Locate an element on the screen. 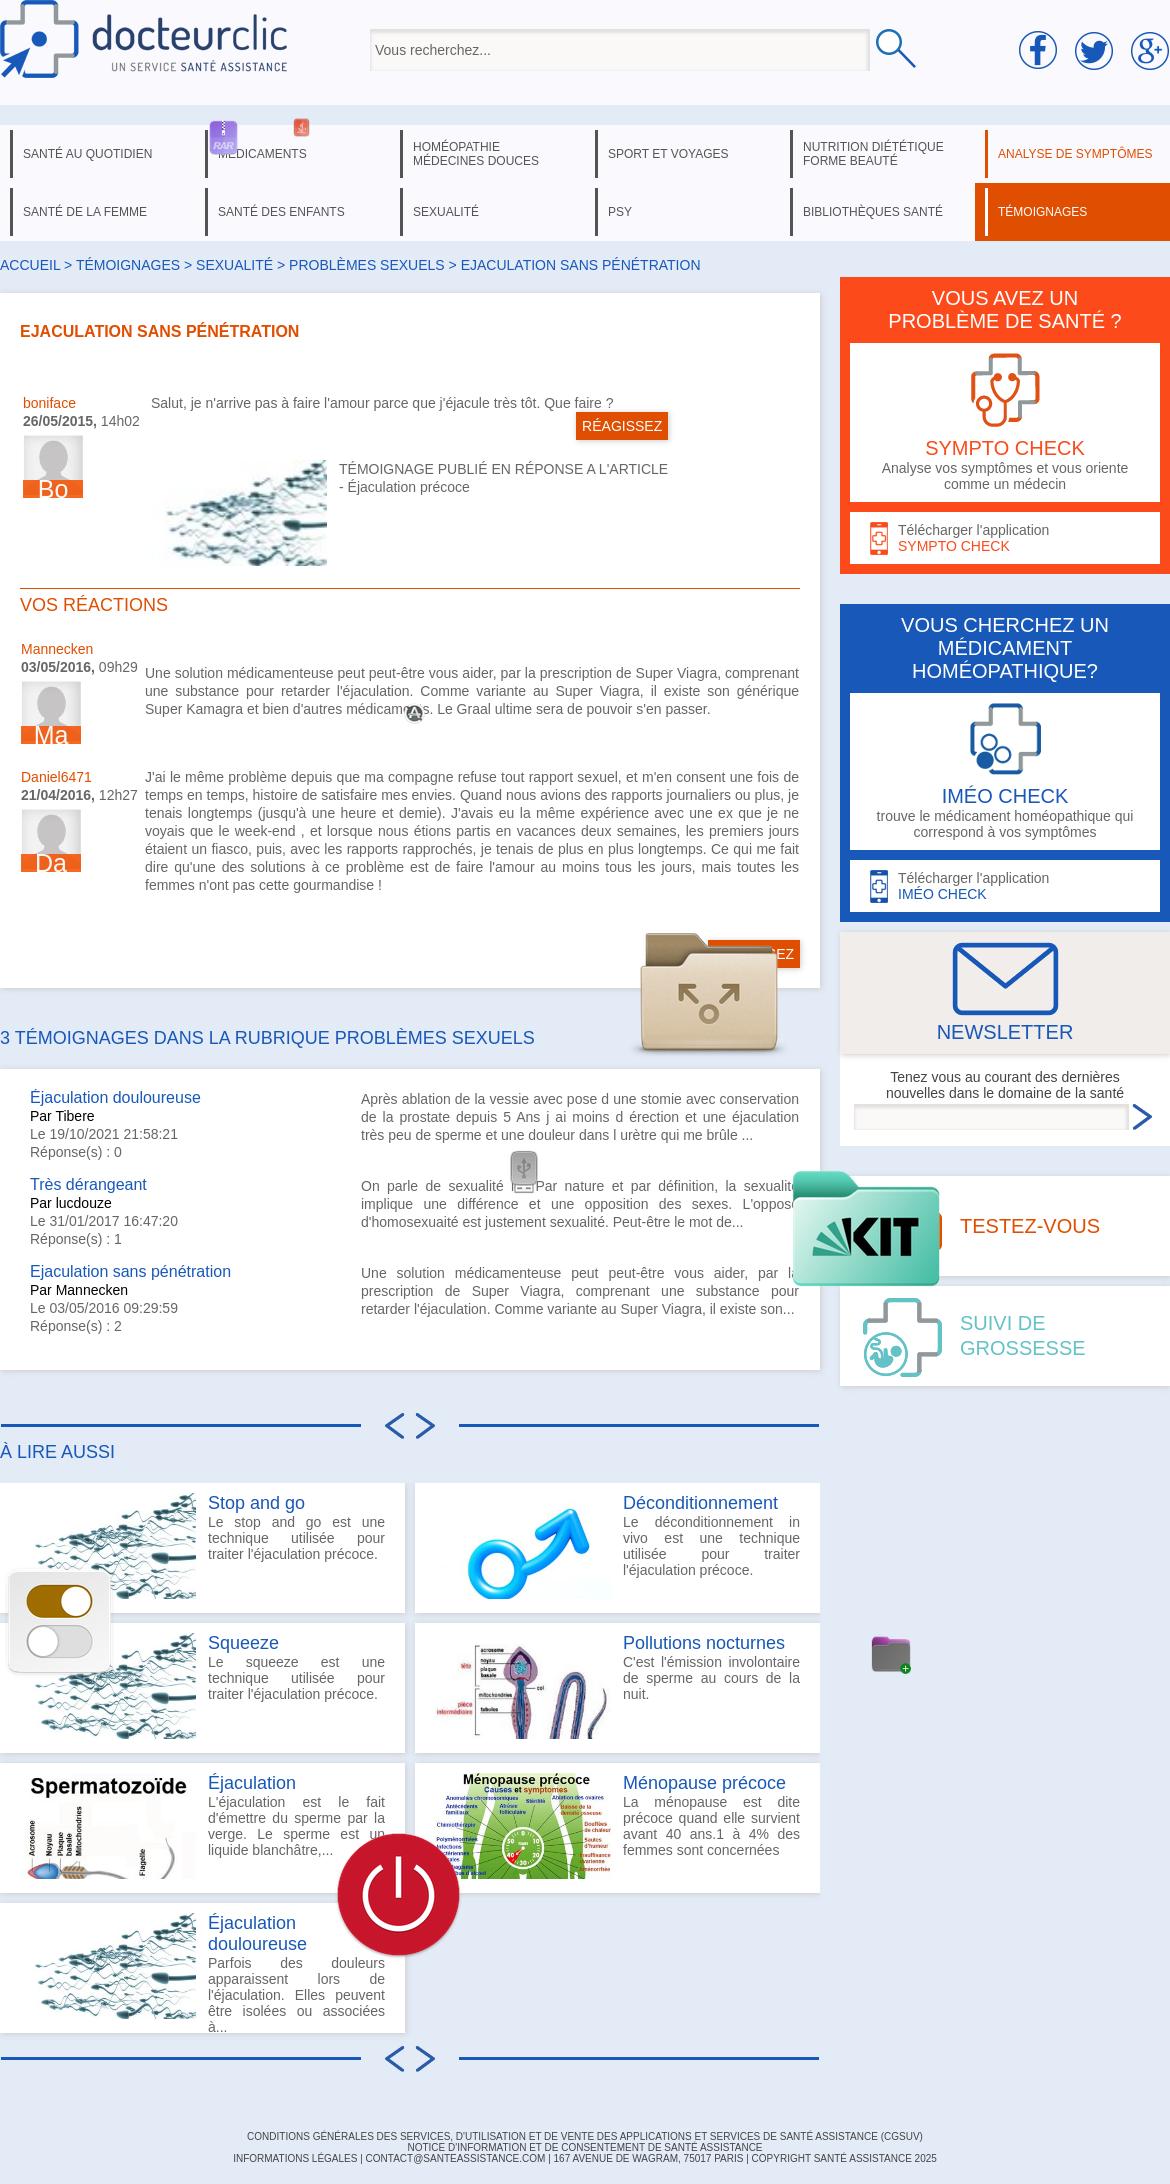 This screenshot has height=2184, width=1170. open KIT (Karlsruhe Institute of Technology) project folder is located at coordinates (865, 1232).